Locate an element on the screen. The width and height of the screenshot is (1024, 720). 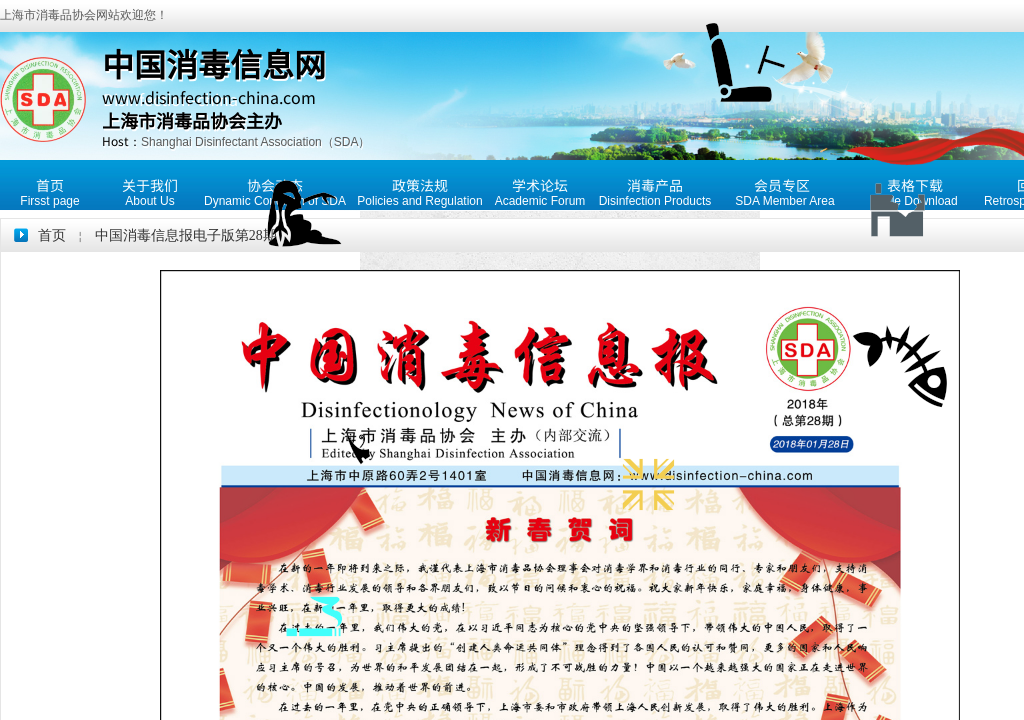
select United Kingdom as region or language is located at coordinates (648, 484).